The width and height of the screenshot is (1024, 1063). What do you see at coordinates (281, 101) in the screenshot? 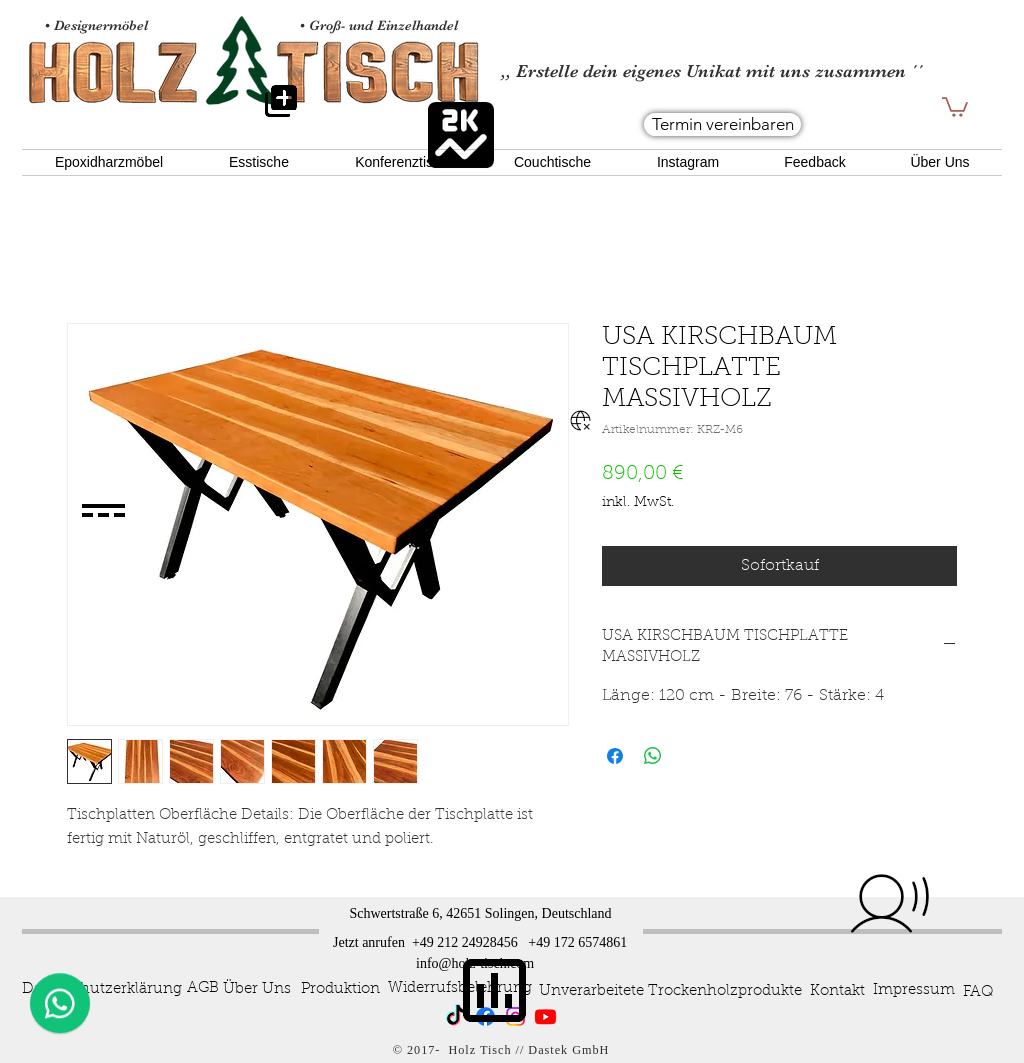
I see `add to queue` at bounding box center [281, 101].